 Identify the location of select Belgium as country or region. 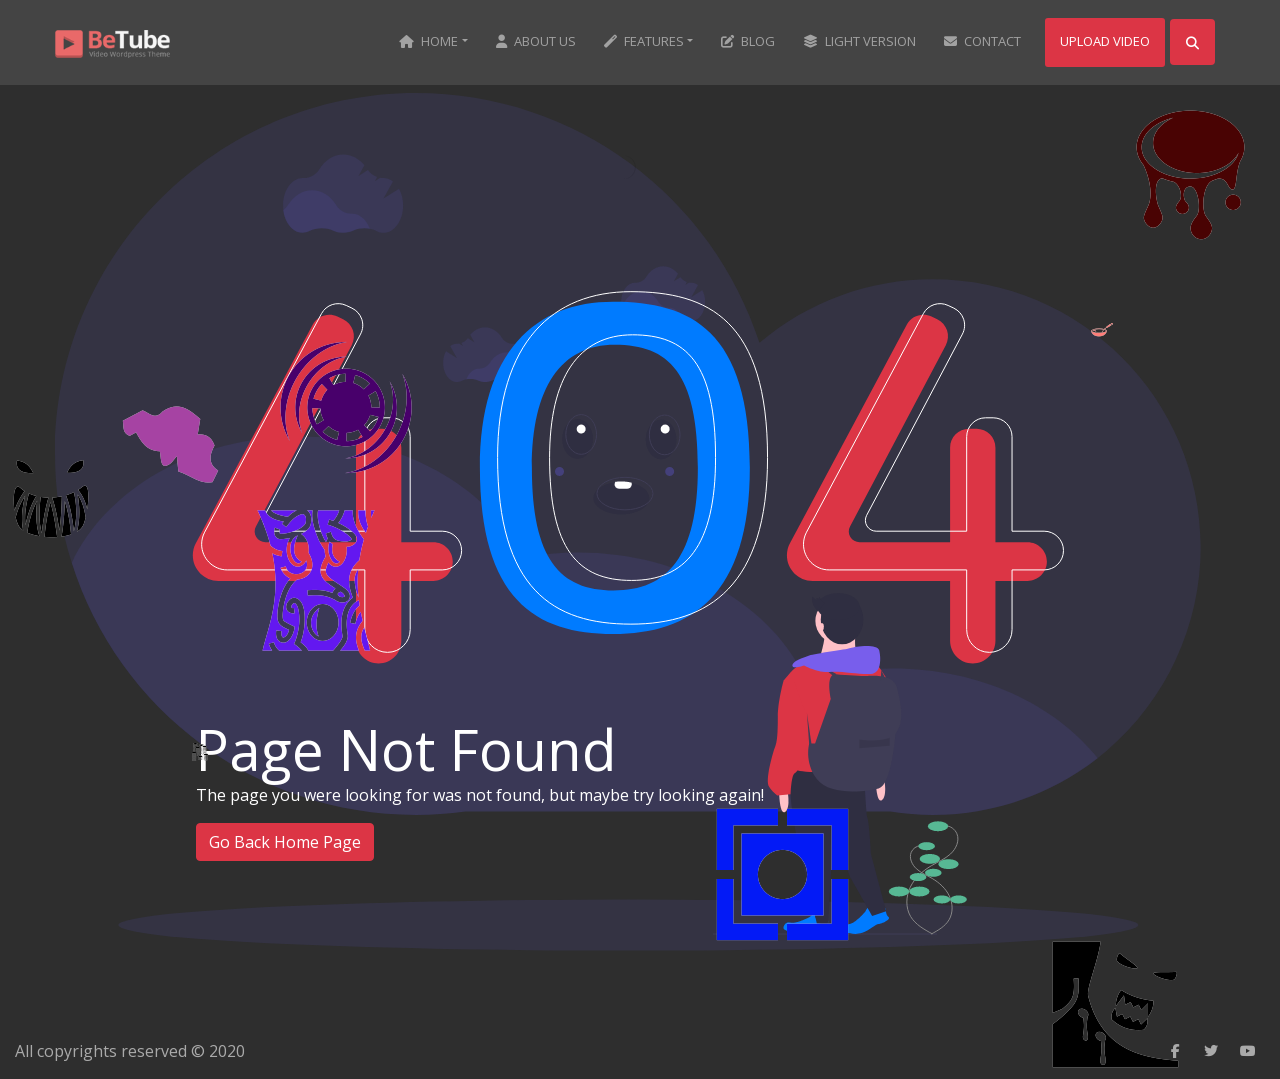
(170, 444).